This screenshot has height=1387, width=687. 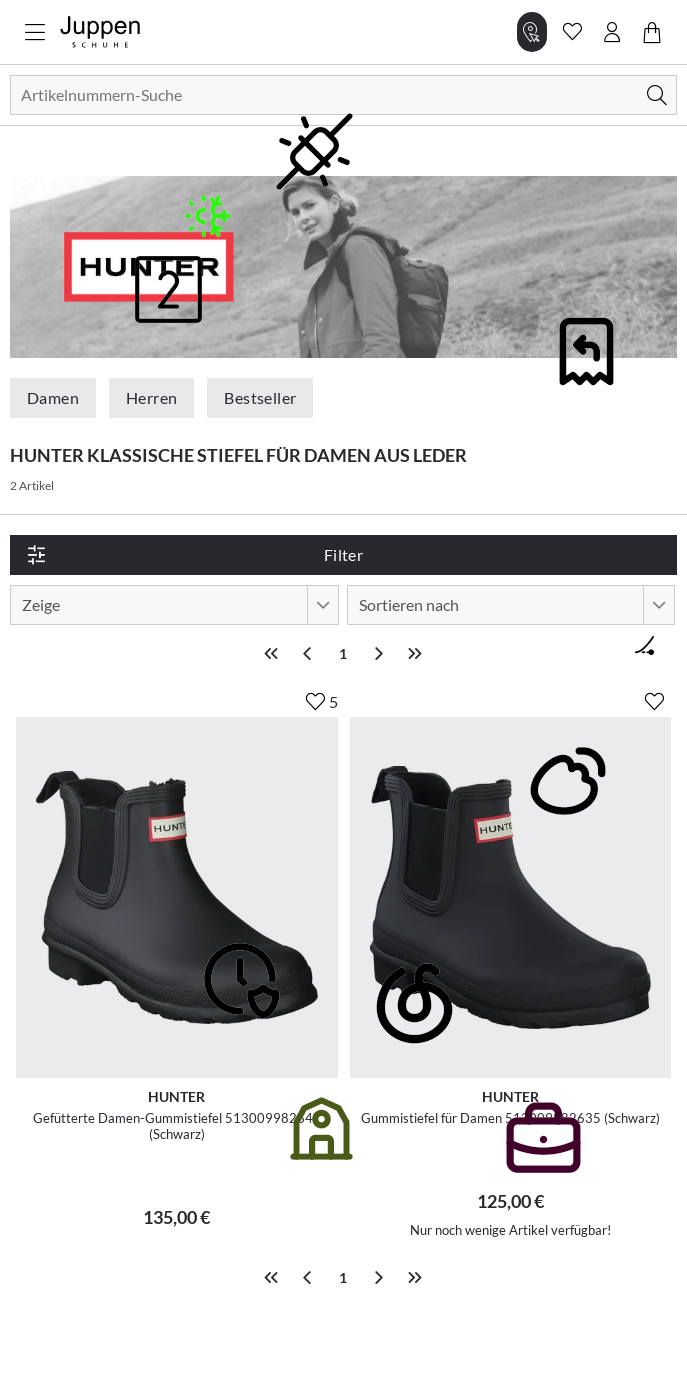 What do you see at coordinates (543, 1139) in the screenshot?
I see `access work or business-related content` at bounding box center [543, 1139].